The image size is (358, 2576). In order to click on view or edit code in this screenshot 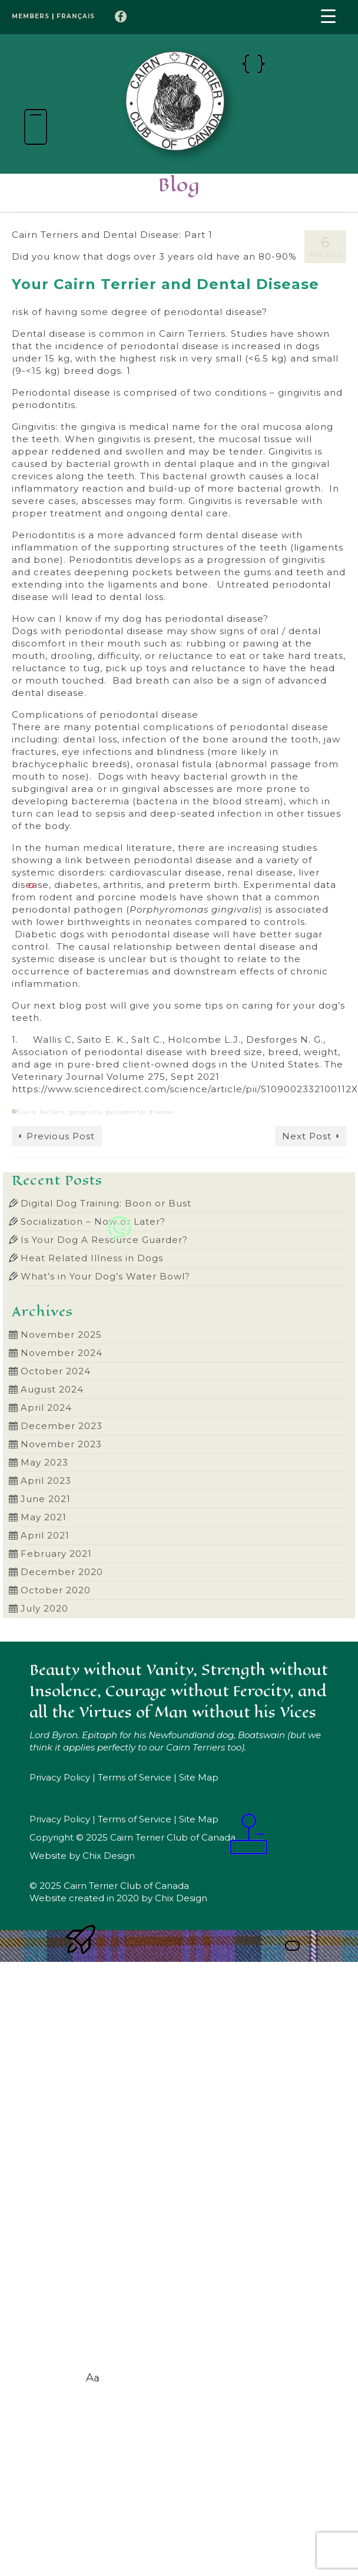, I will do `click(253, 64)`.